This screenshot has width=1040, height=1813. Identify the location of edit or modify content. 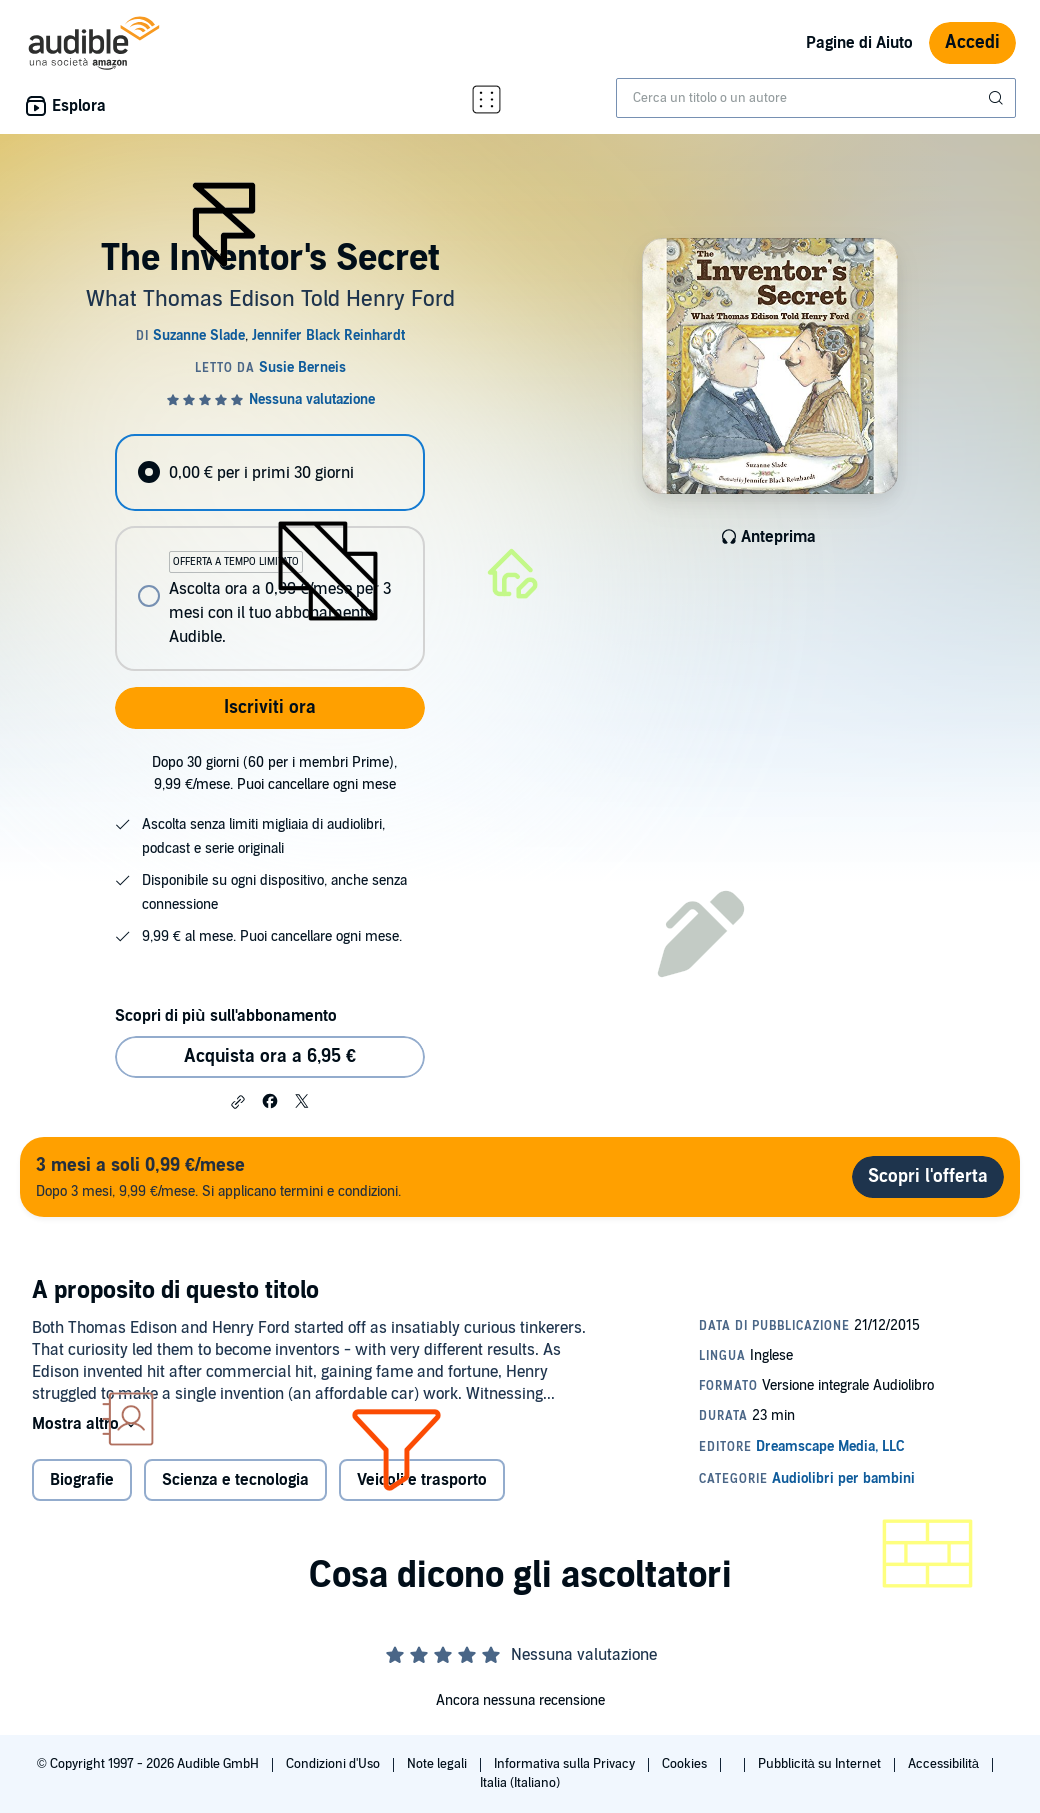
(701, 934).